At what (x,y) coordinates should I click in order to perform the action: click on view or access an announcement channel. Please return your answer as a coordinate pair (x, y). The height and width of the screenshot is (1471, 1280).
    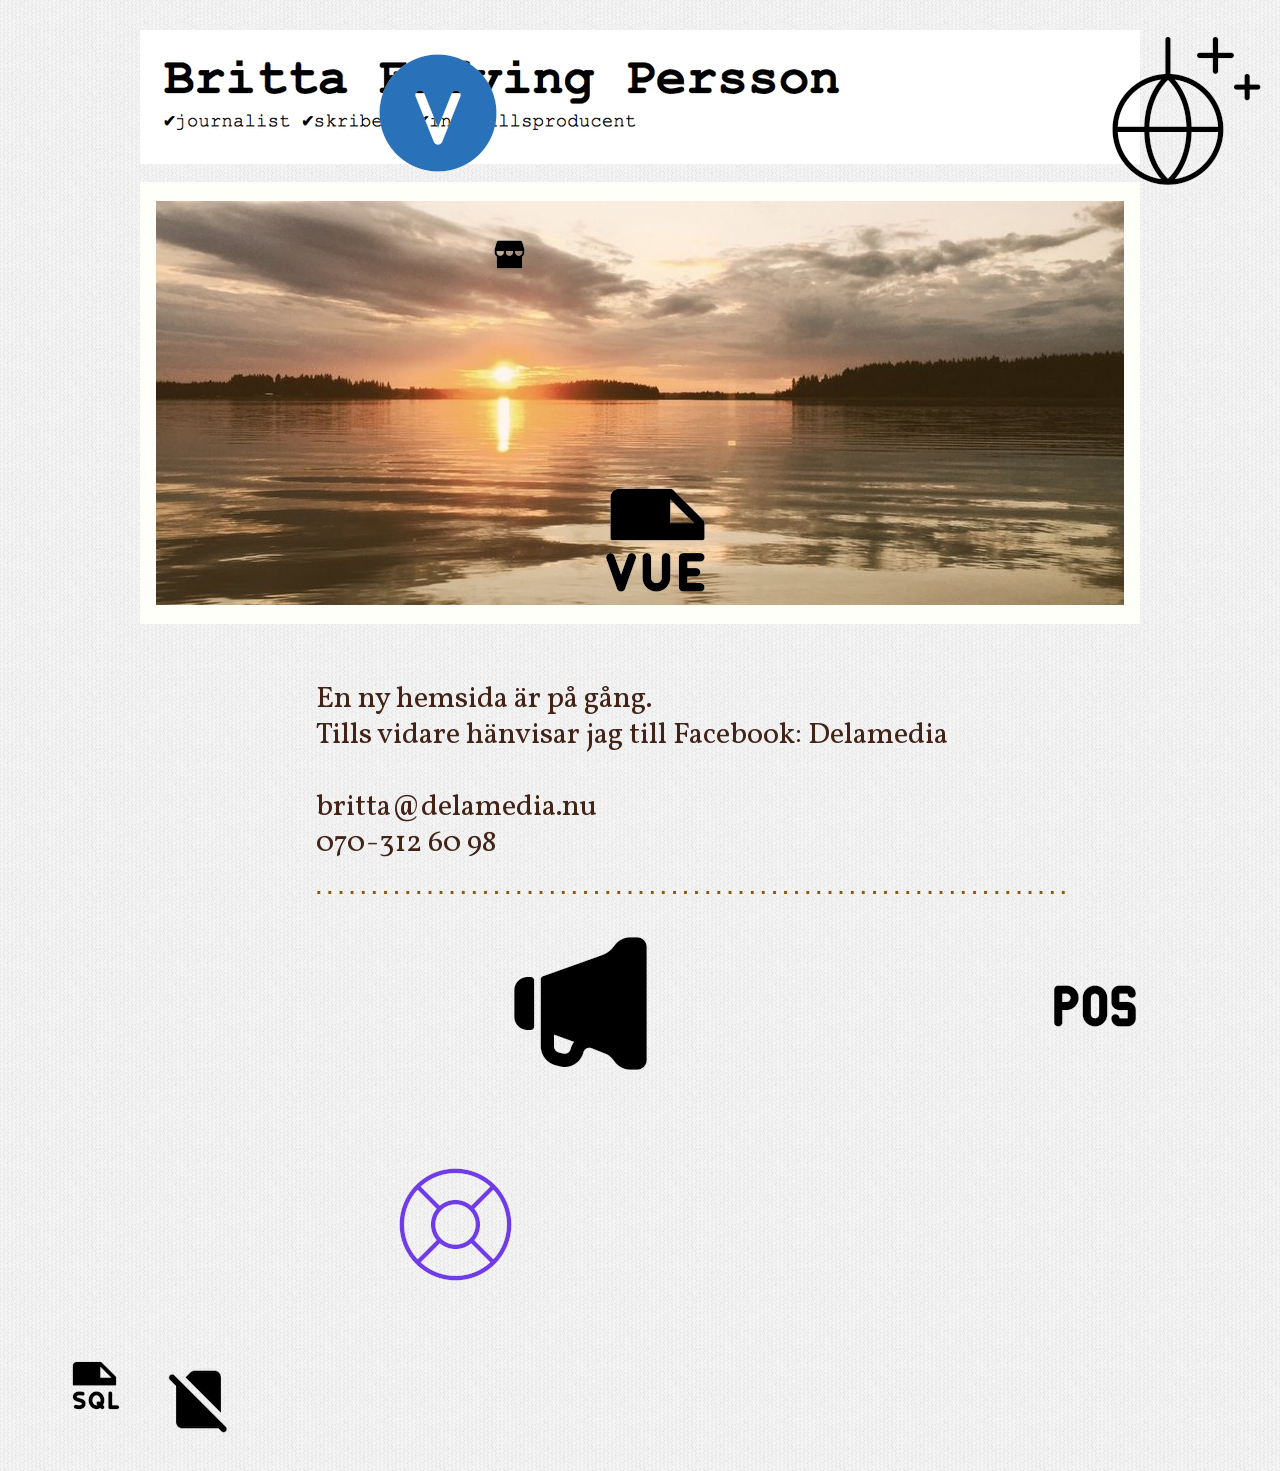
    Looking at the image, I should click on (580, 1003).